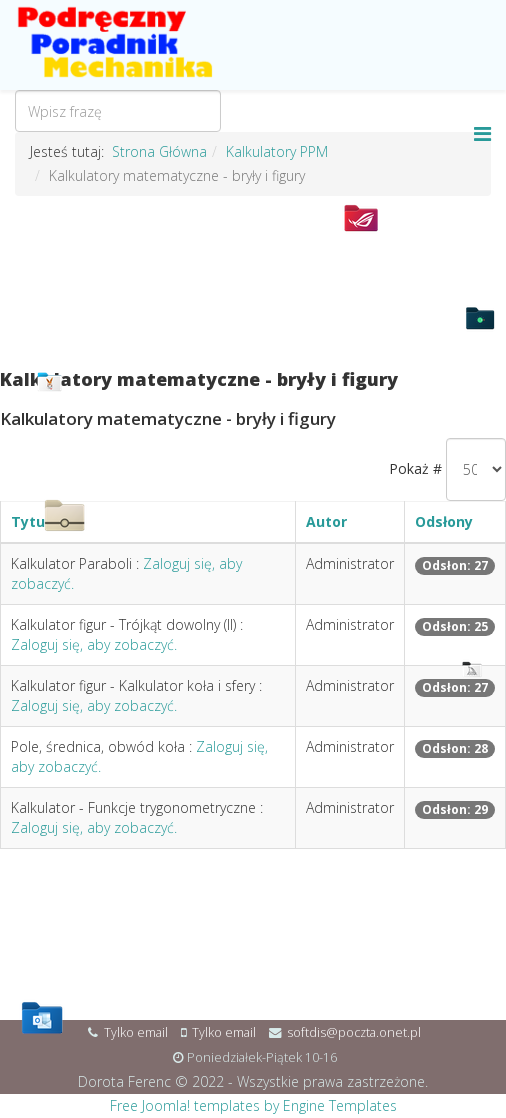  I want to click on folder containing pokémon game files or assets, so click(64, 516).